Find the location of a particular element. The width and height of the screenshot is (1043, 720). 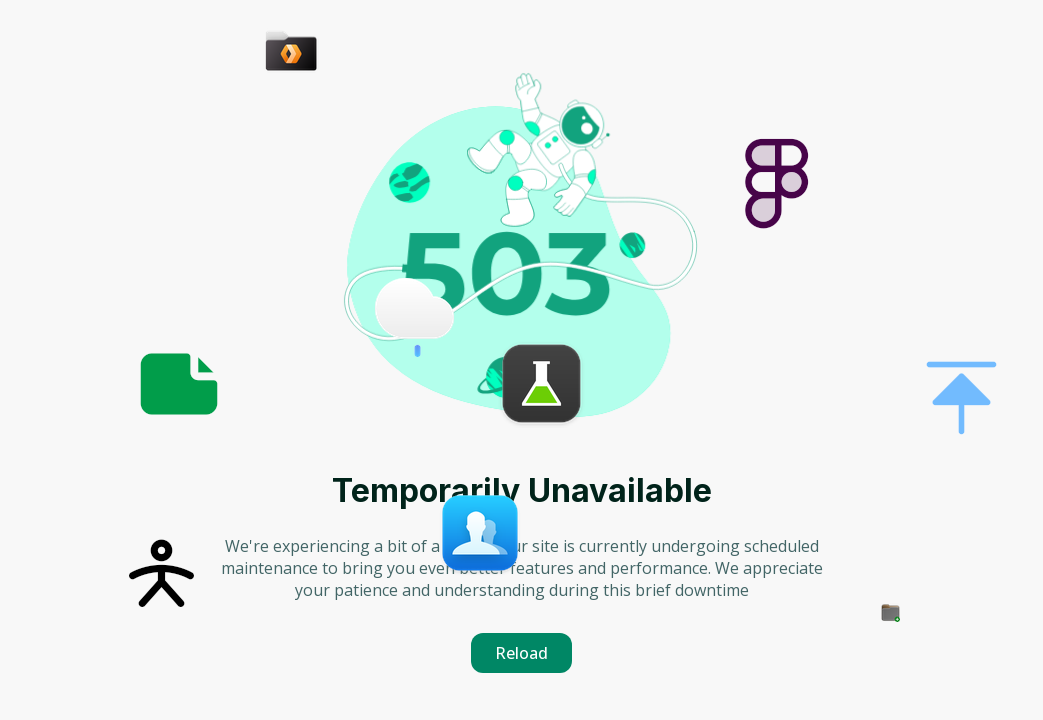

view document in landscape orientation is located at coordinates (179, 384).